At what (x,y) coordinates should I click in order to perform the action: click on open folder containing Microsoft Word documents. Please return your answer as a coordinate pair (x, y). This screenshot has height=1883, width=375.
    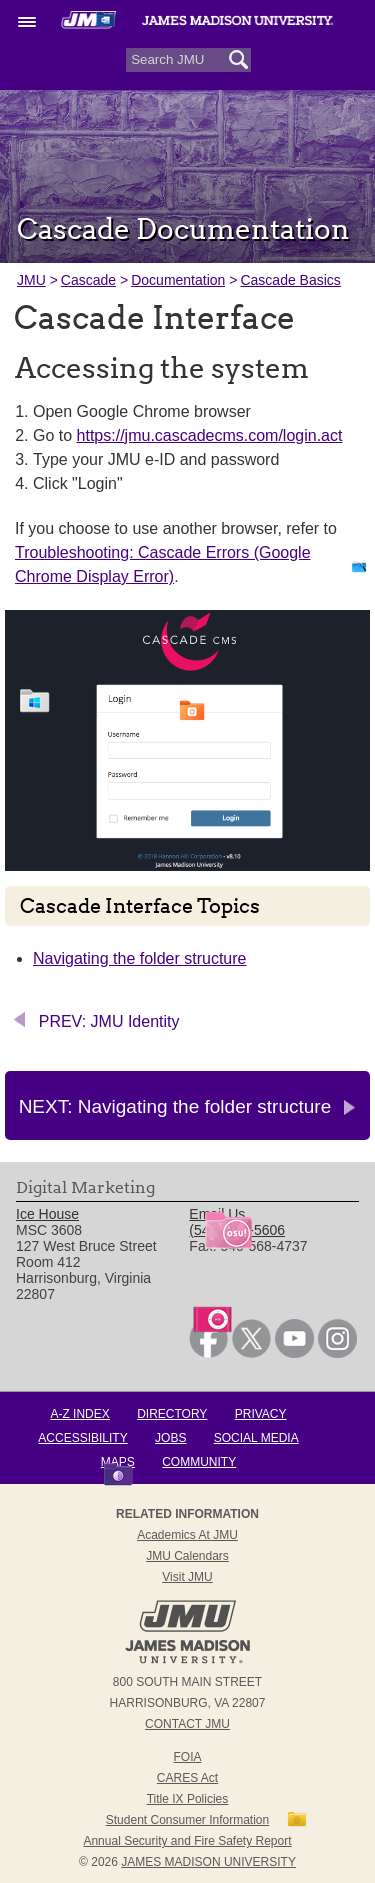
    Looking at the image, I should click on (105, 19).